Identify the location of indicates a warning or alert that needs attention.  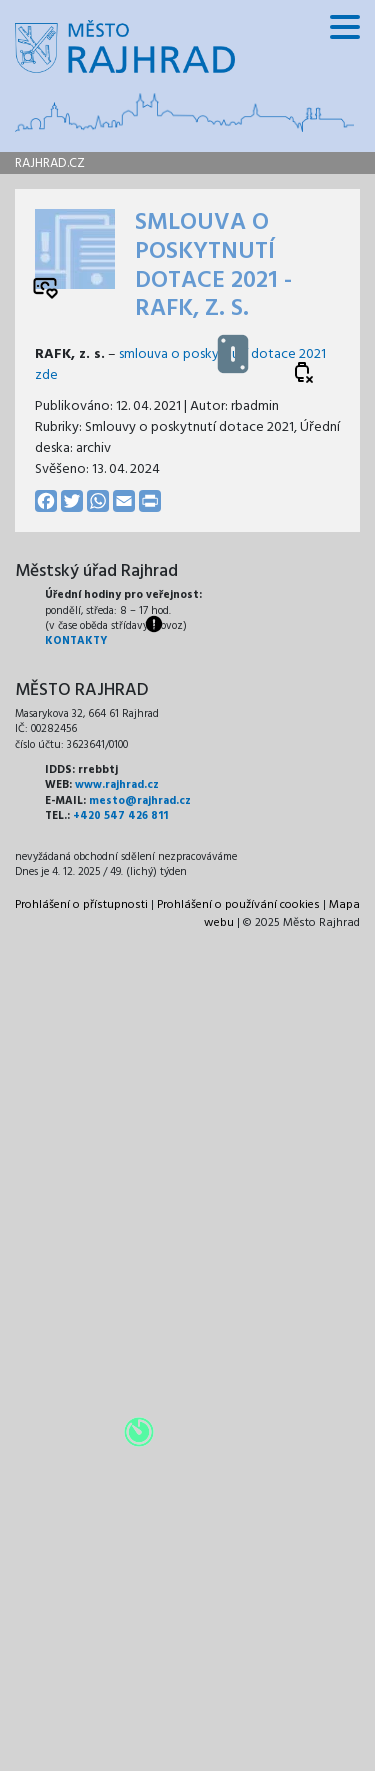
(154, 624).